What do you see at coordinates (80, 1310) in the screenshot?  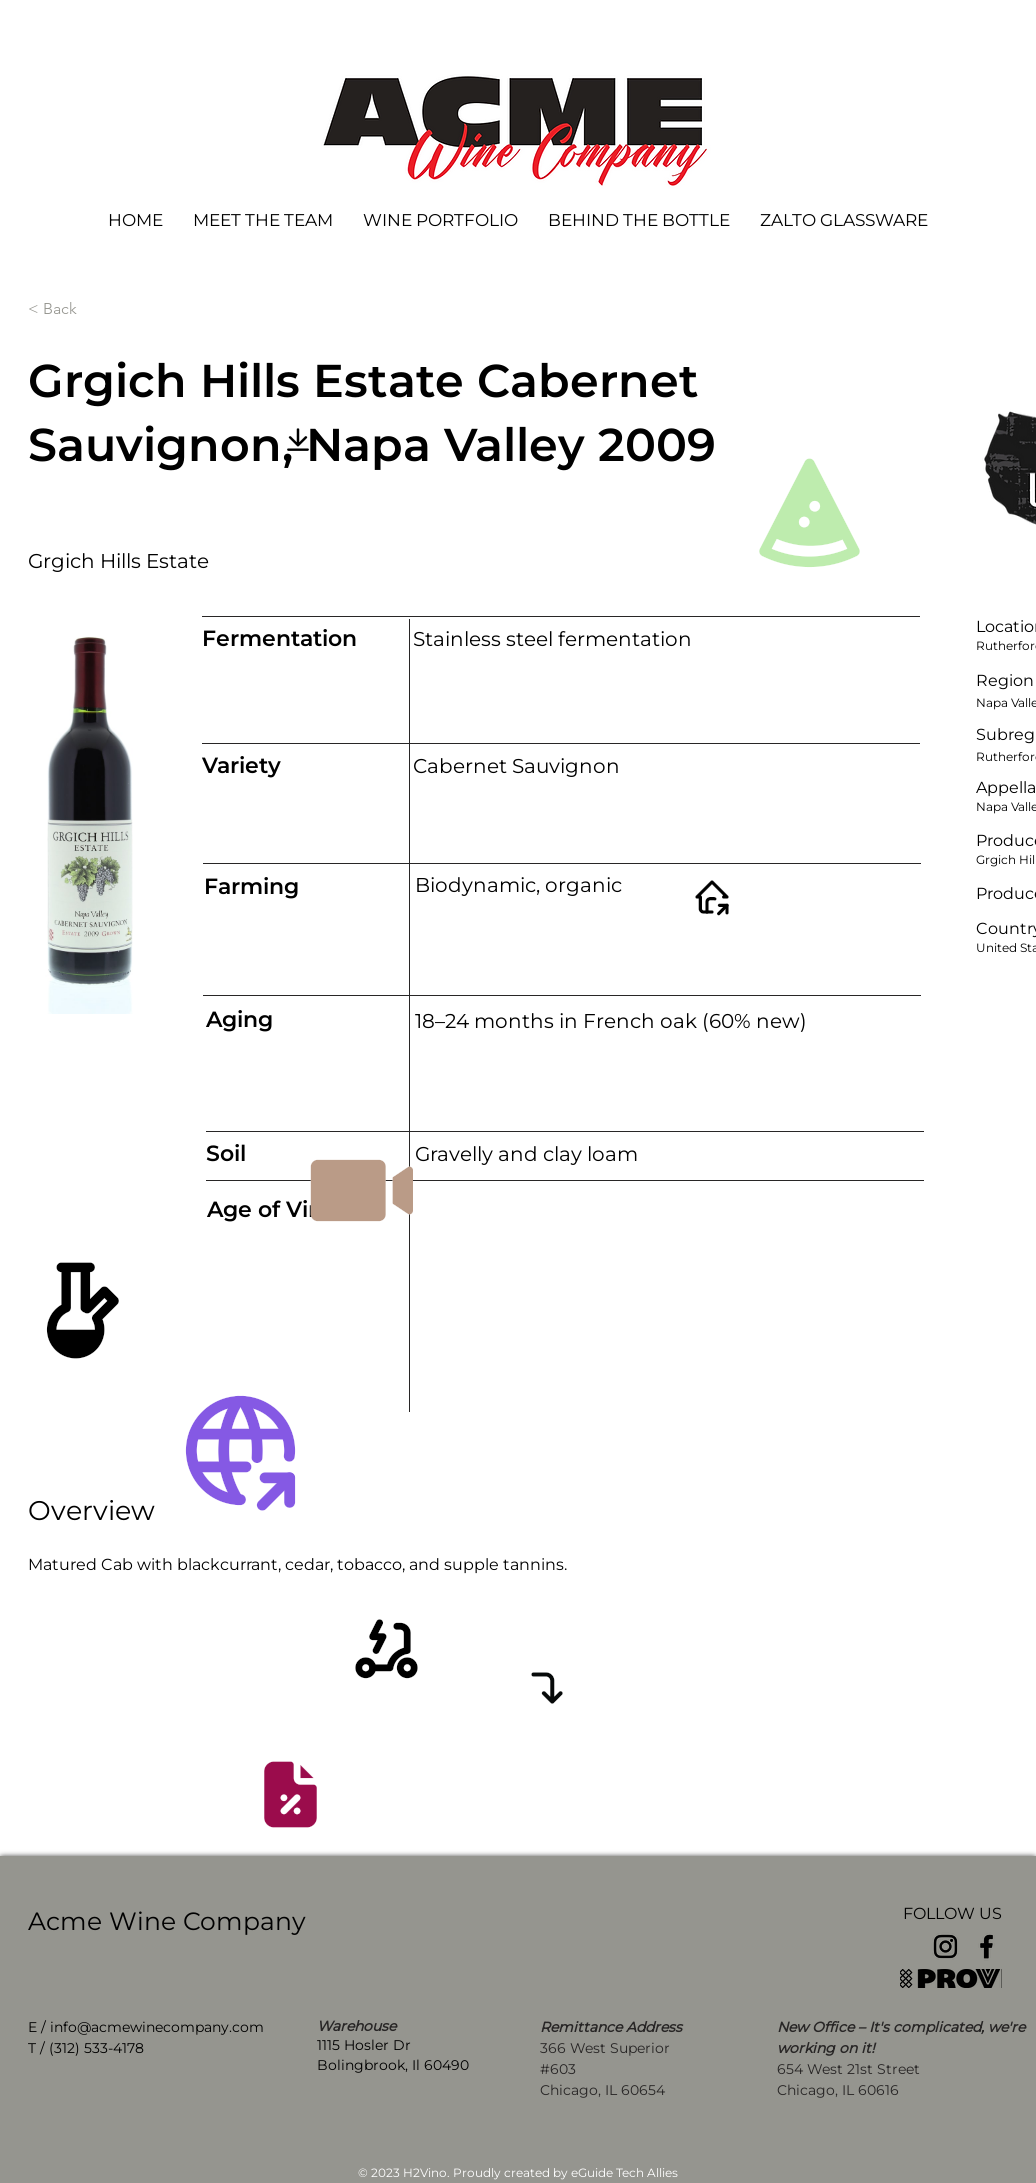 I see `access smoking or cannabis-related content` at bounding box center [80, 1310].